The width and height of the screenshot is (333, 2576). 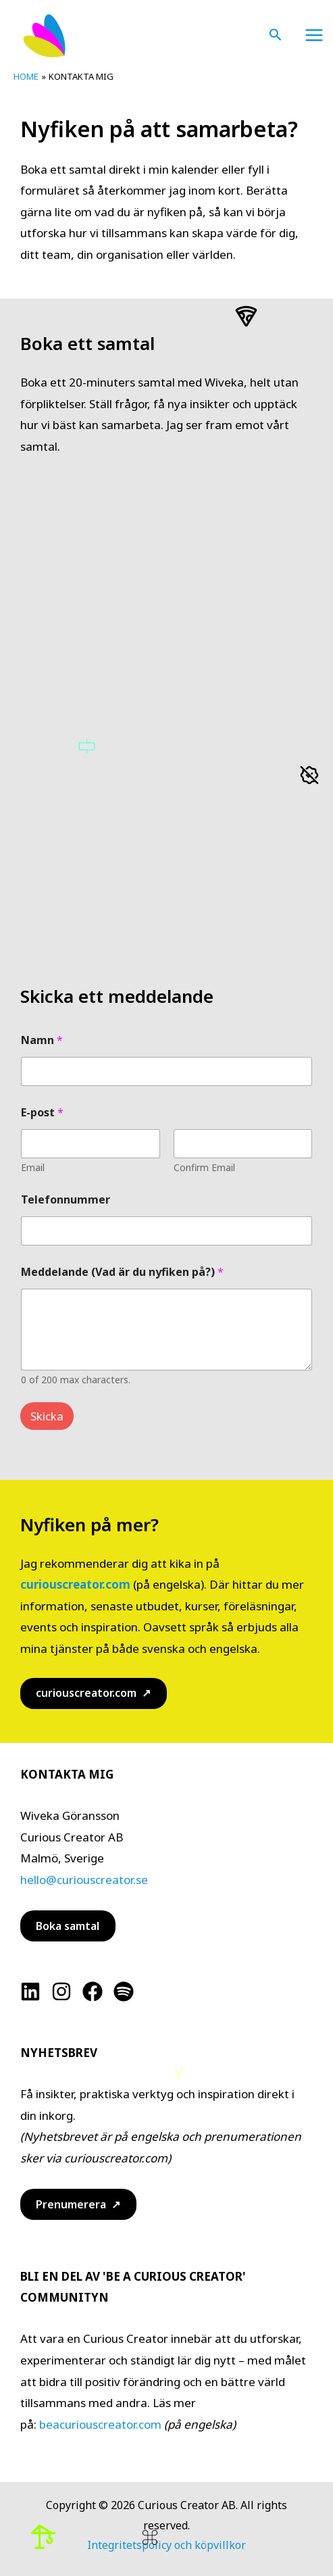 What do you see at coordinates (150, 2537) in the screenshot?
I see `command key modifier for keyboard shortcuts` at bounding box center [150, 2537].